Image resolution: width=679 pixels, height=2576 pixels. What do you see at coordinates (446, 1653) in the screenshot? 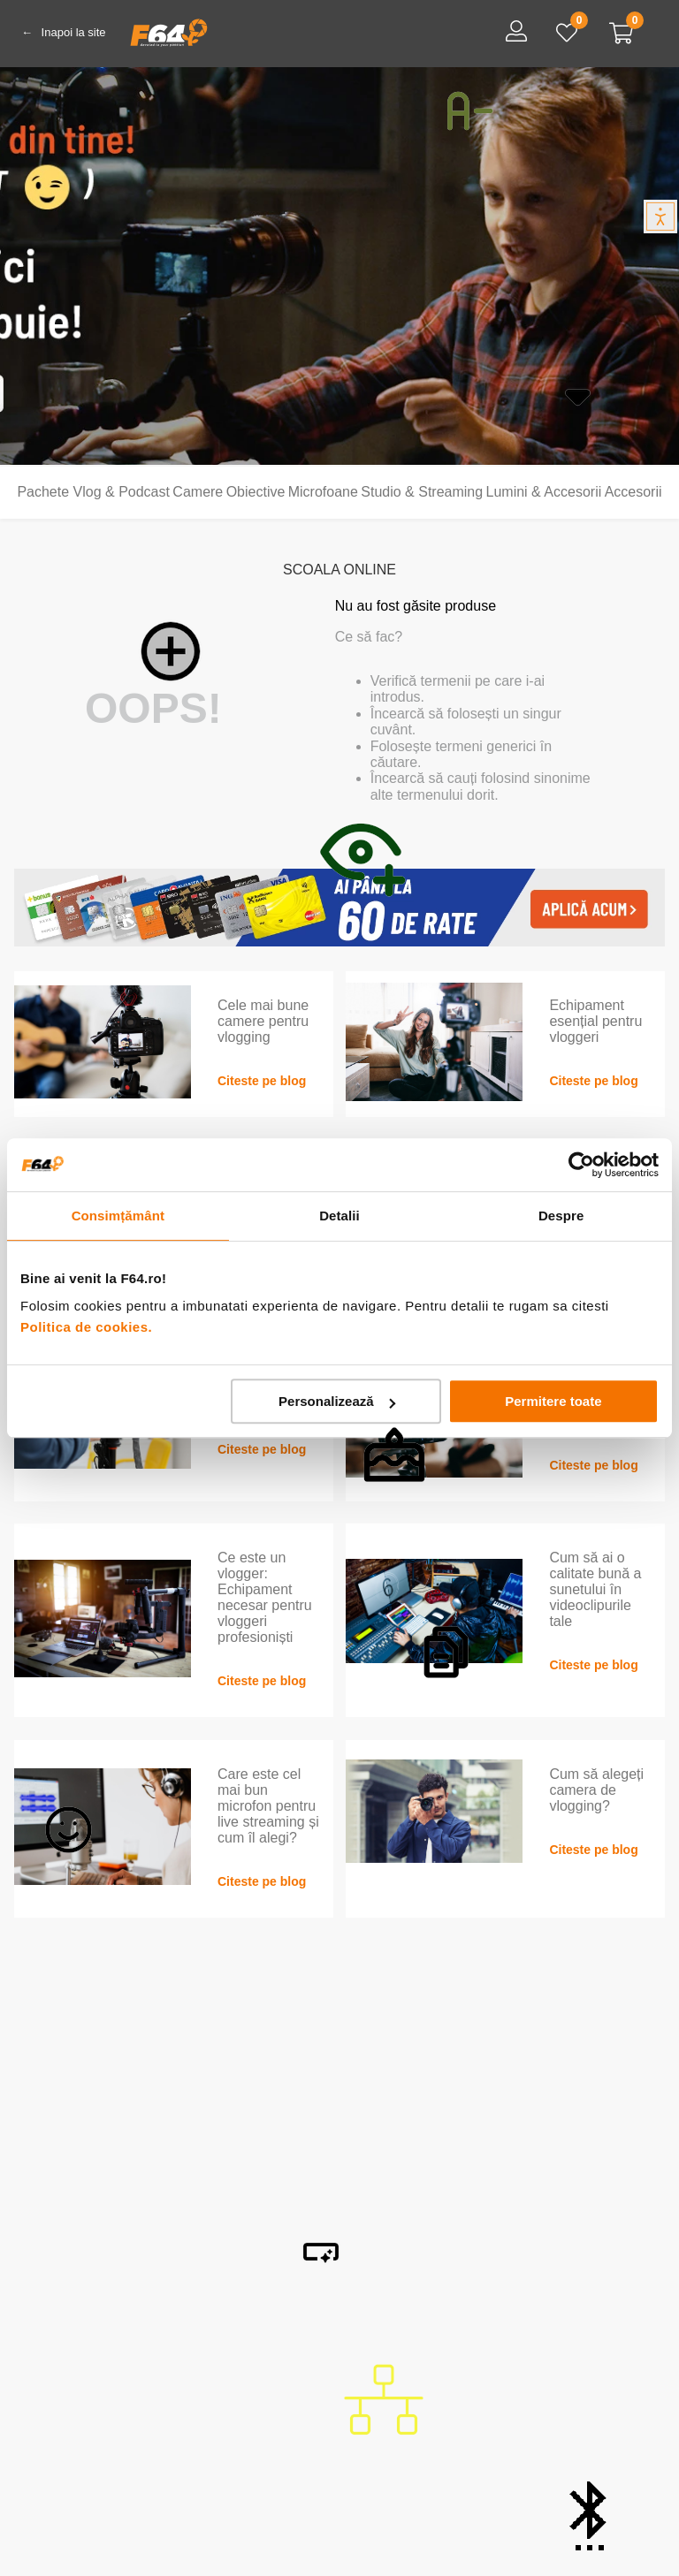
I see `view all files` at bounding box center [446, 1653].